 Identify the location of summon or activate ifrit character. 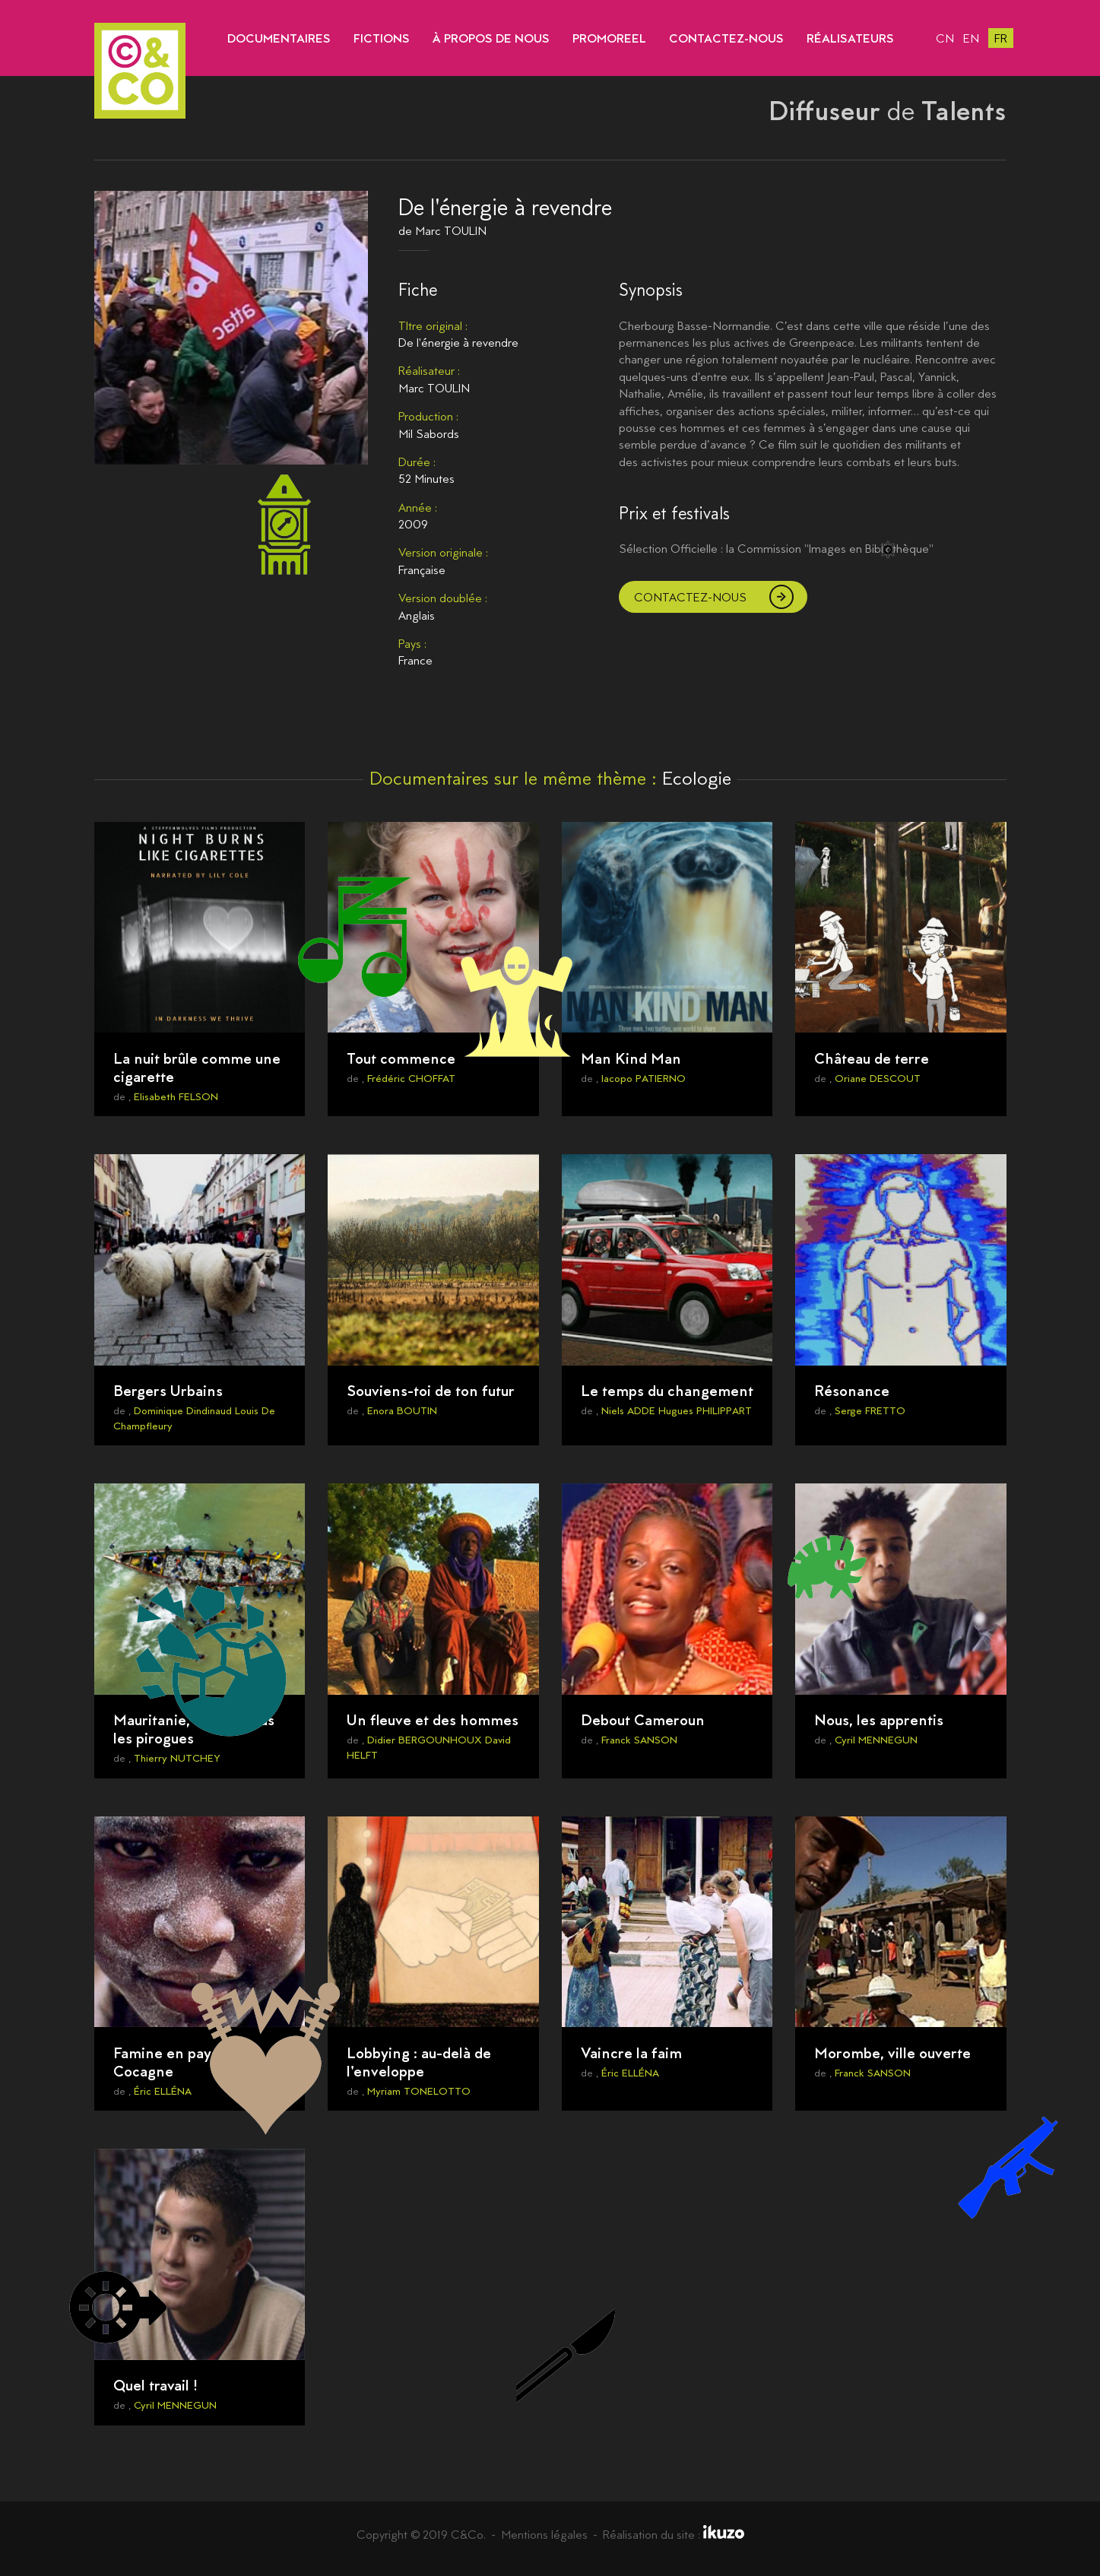
(518, 1002).